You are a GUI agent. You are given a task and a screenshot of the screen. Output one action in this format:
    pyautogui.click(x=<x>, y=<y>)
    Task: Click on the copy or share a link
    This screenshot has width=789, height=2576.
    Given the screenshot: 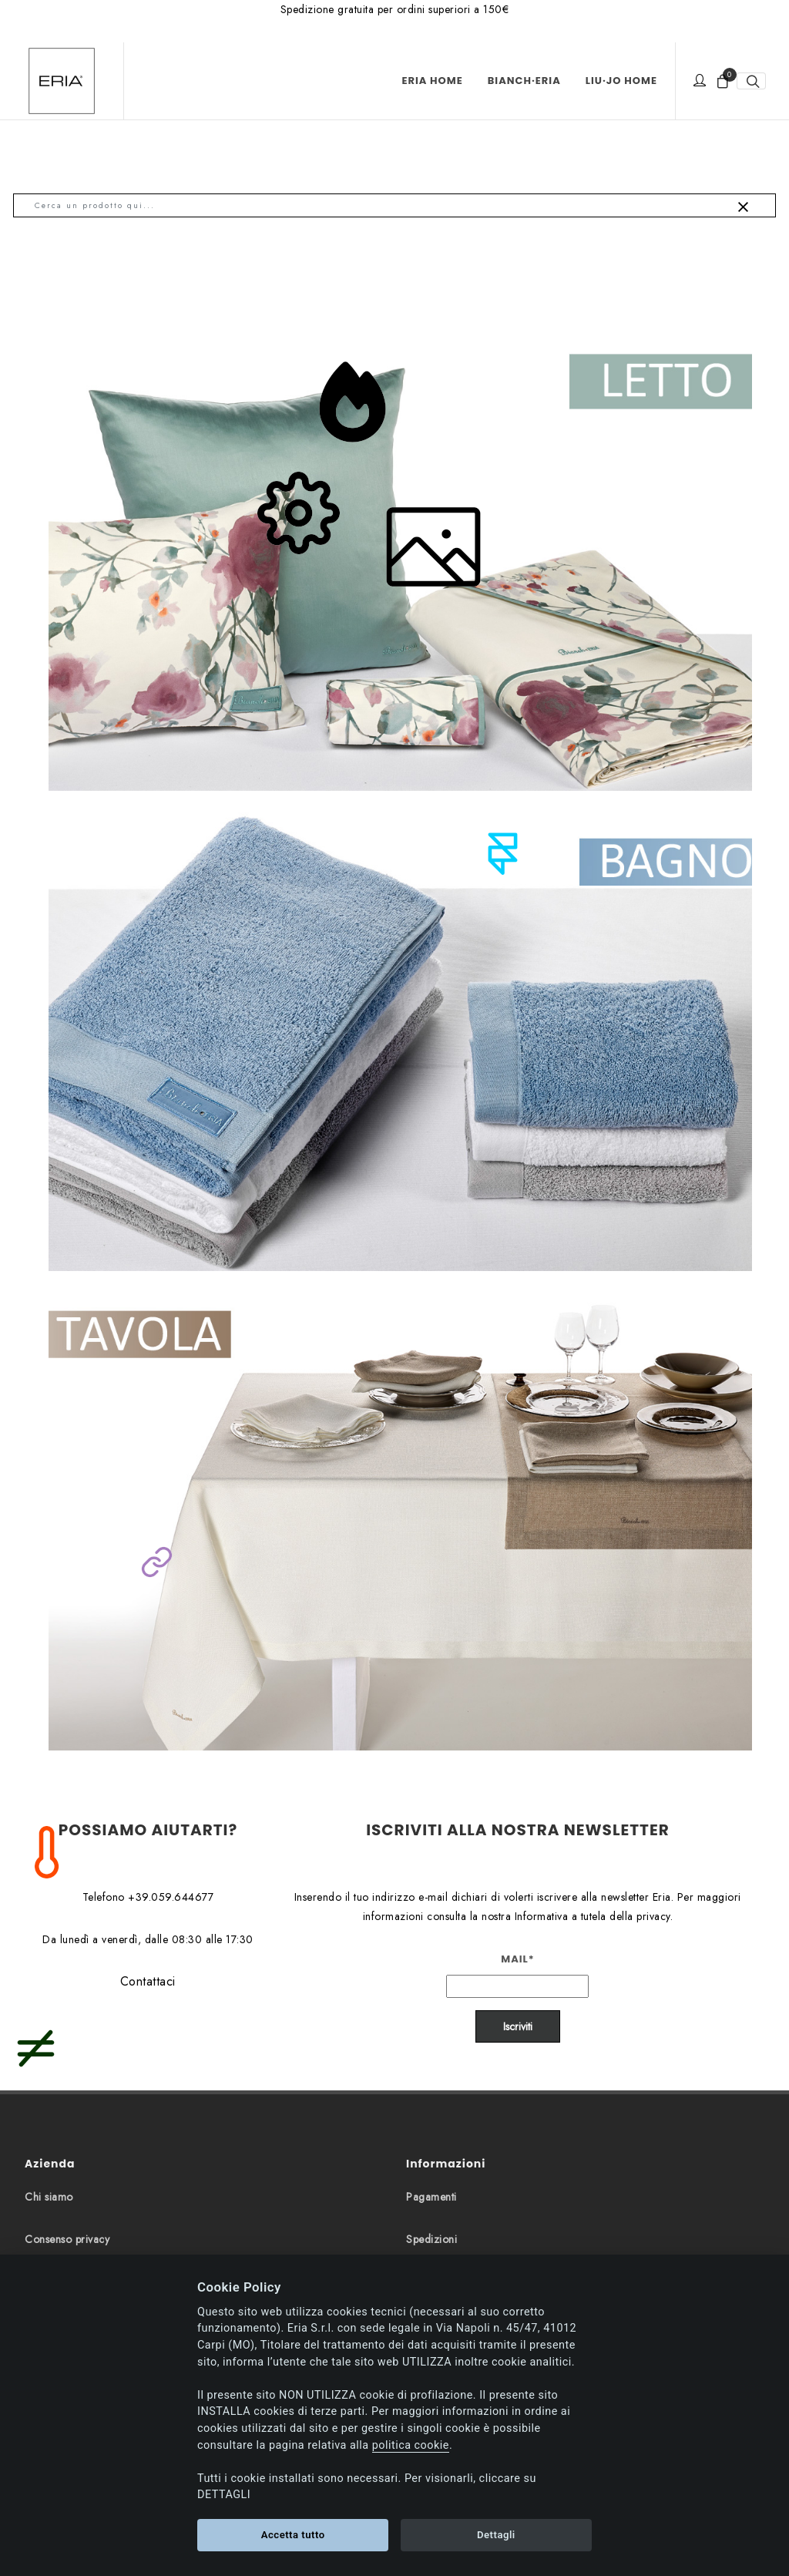 What is the action you would take?
    pyautogui.click(x=156, y=1562)
    